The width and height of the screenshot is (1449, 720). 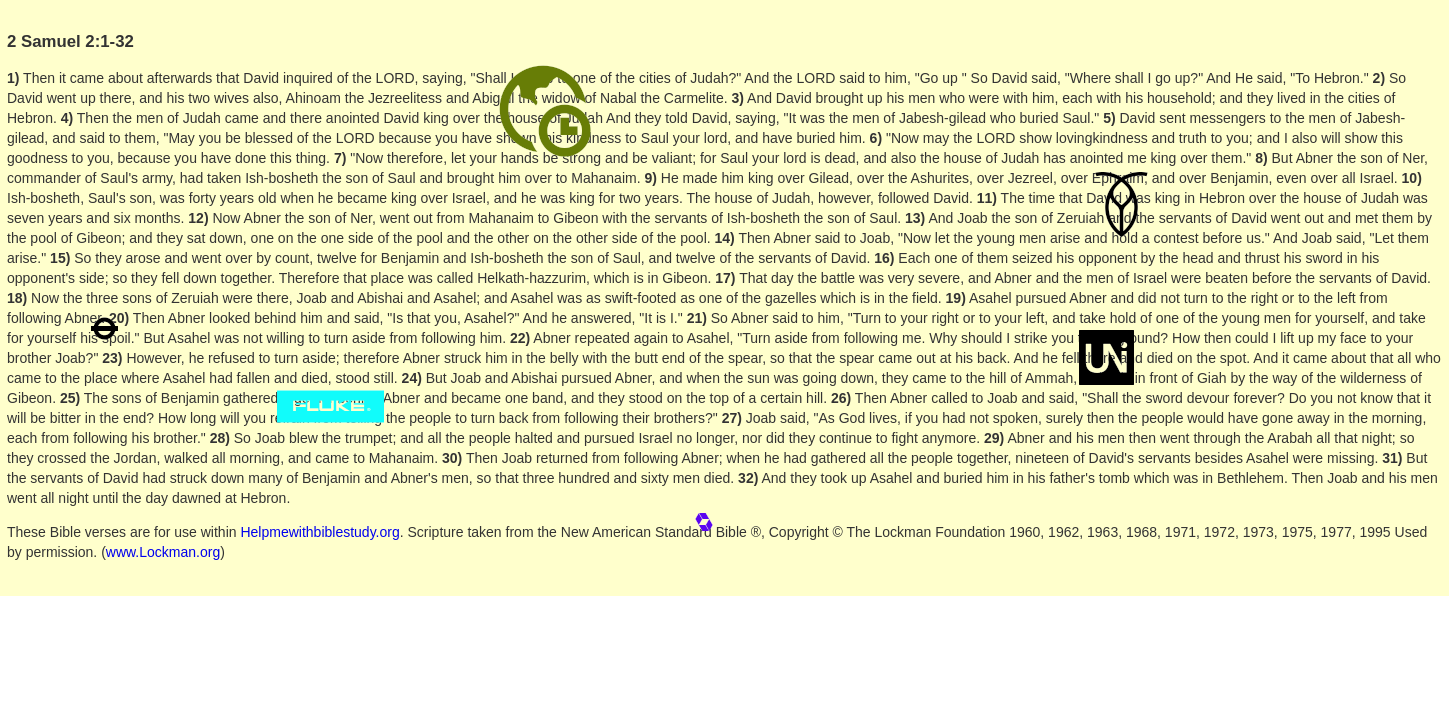 What do you see at coordinates (543, 109) in the screenshot?
I see `view or change time zone settings` at bounding box center [543, 109].